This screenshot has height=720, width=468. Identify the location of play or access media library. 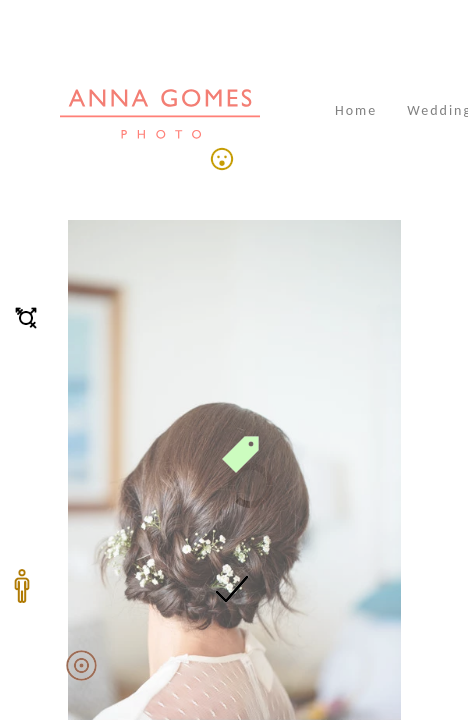
(81, 665).